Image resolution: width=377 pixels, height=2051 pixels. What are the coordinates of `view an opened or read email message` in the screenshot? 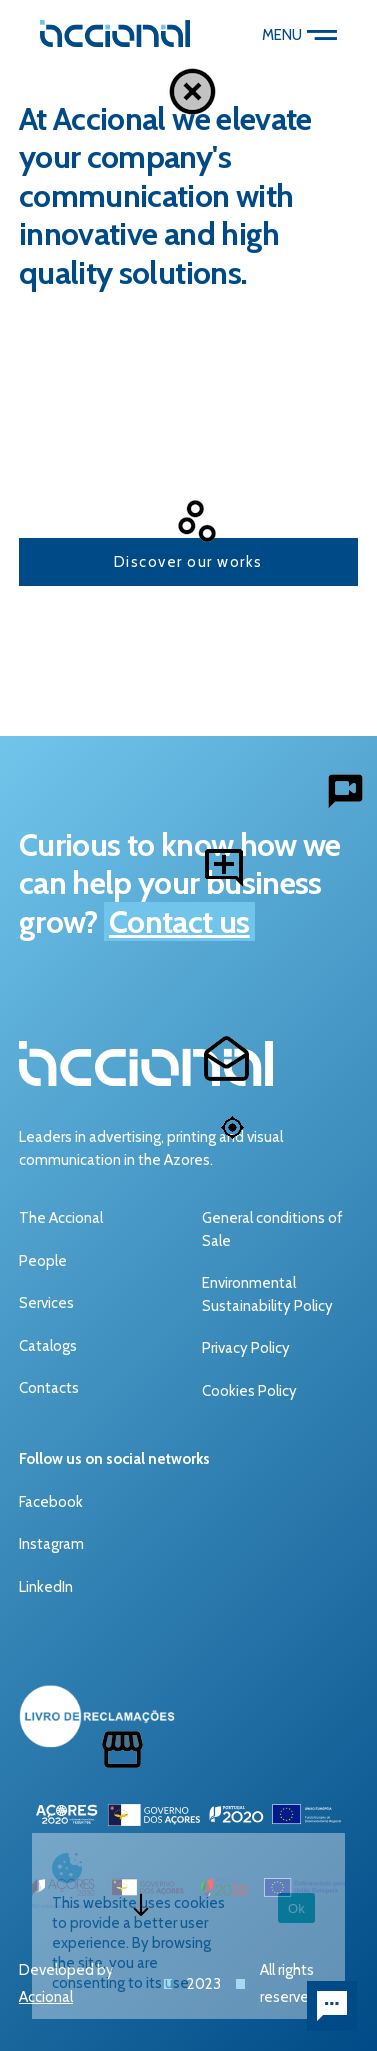 It's located at (226, 1058).